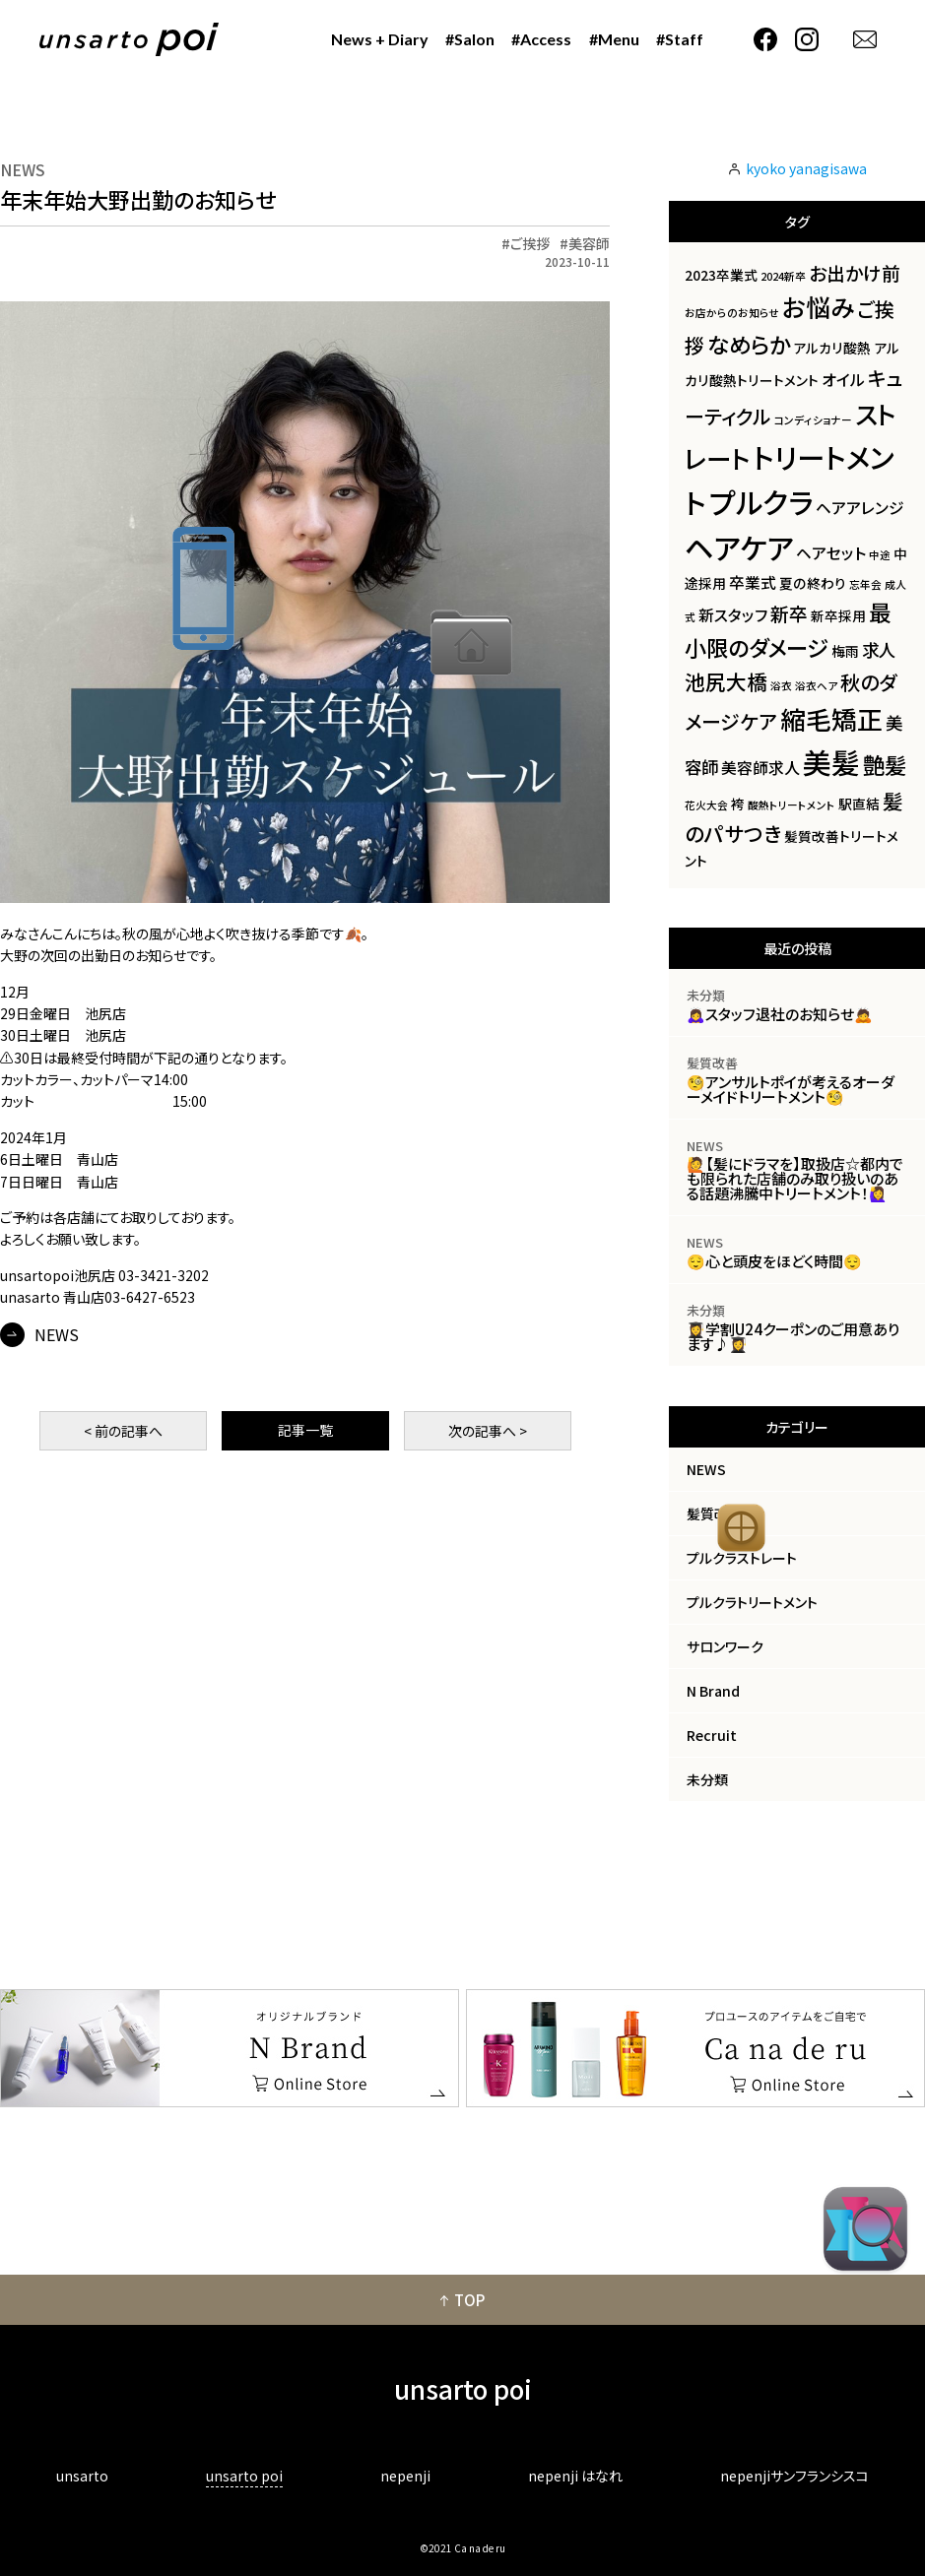  What do you see at coordinates (471, 642) in the screenshot?
I see `access your home folder` at bounding box center [471, 642].